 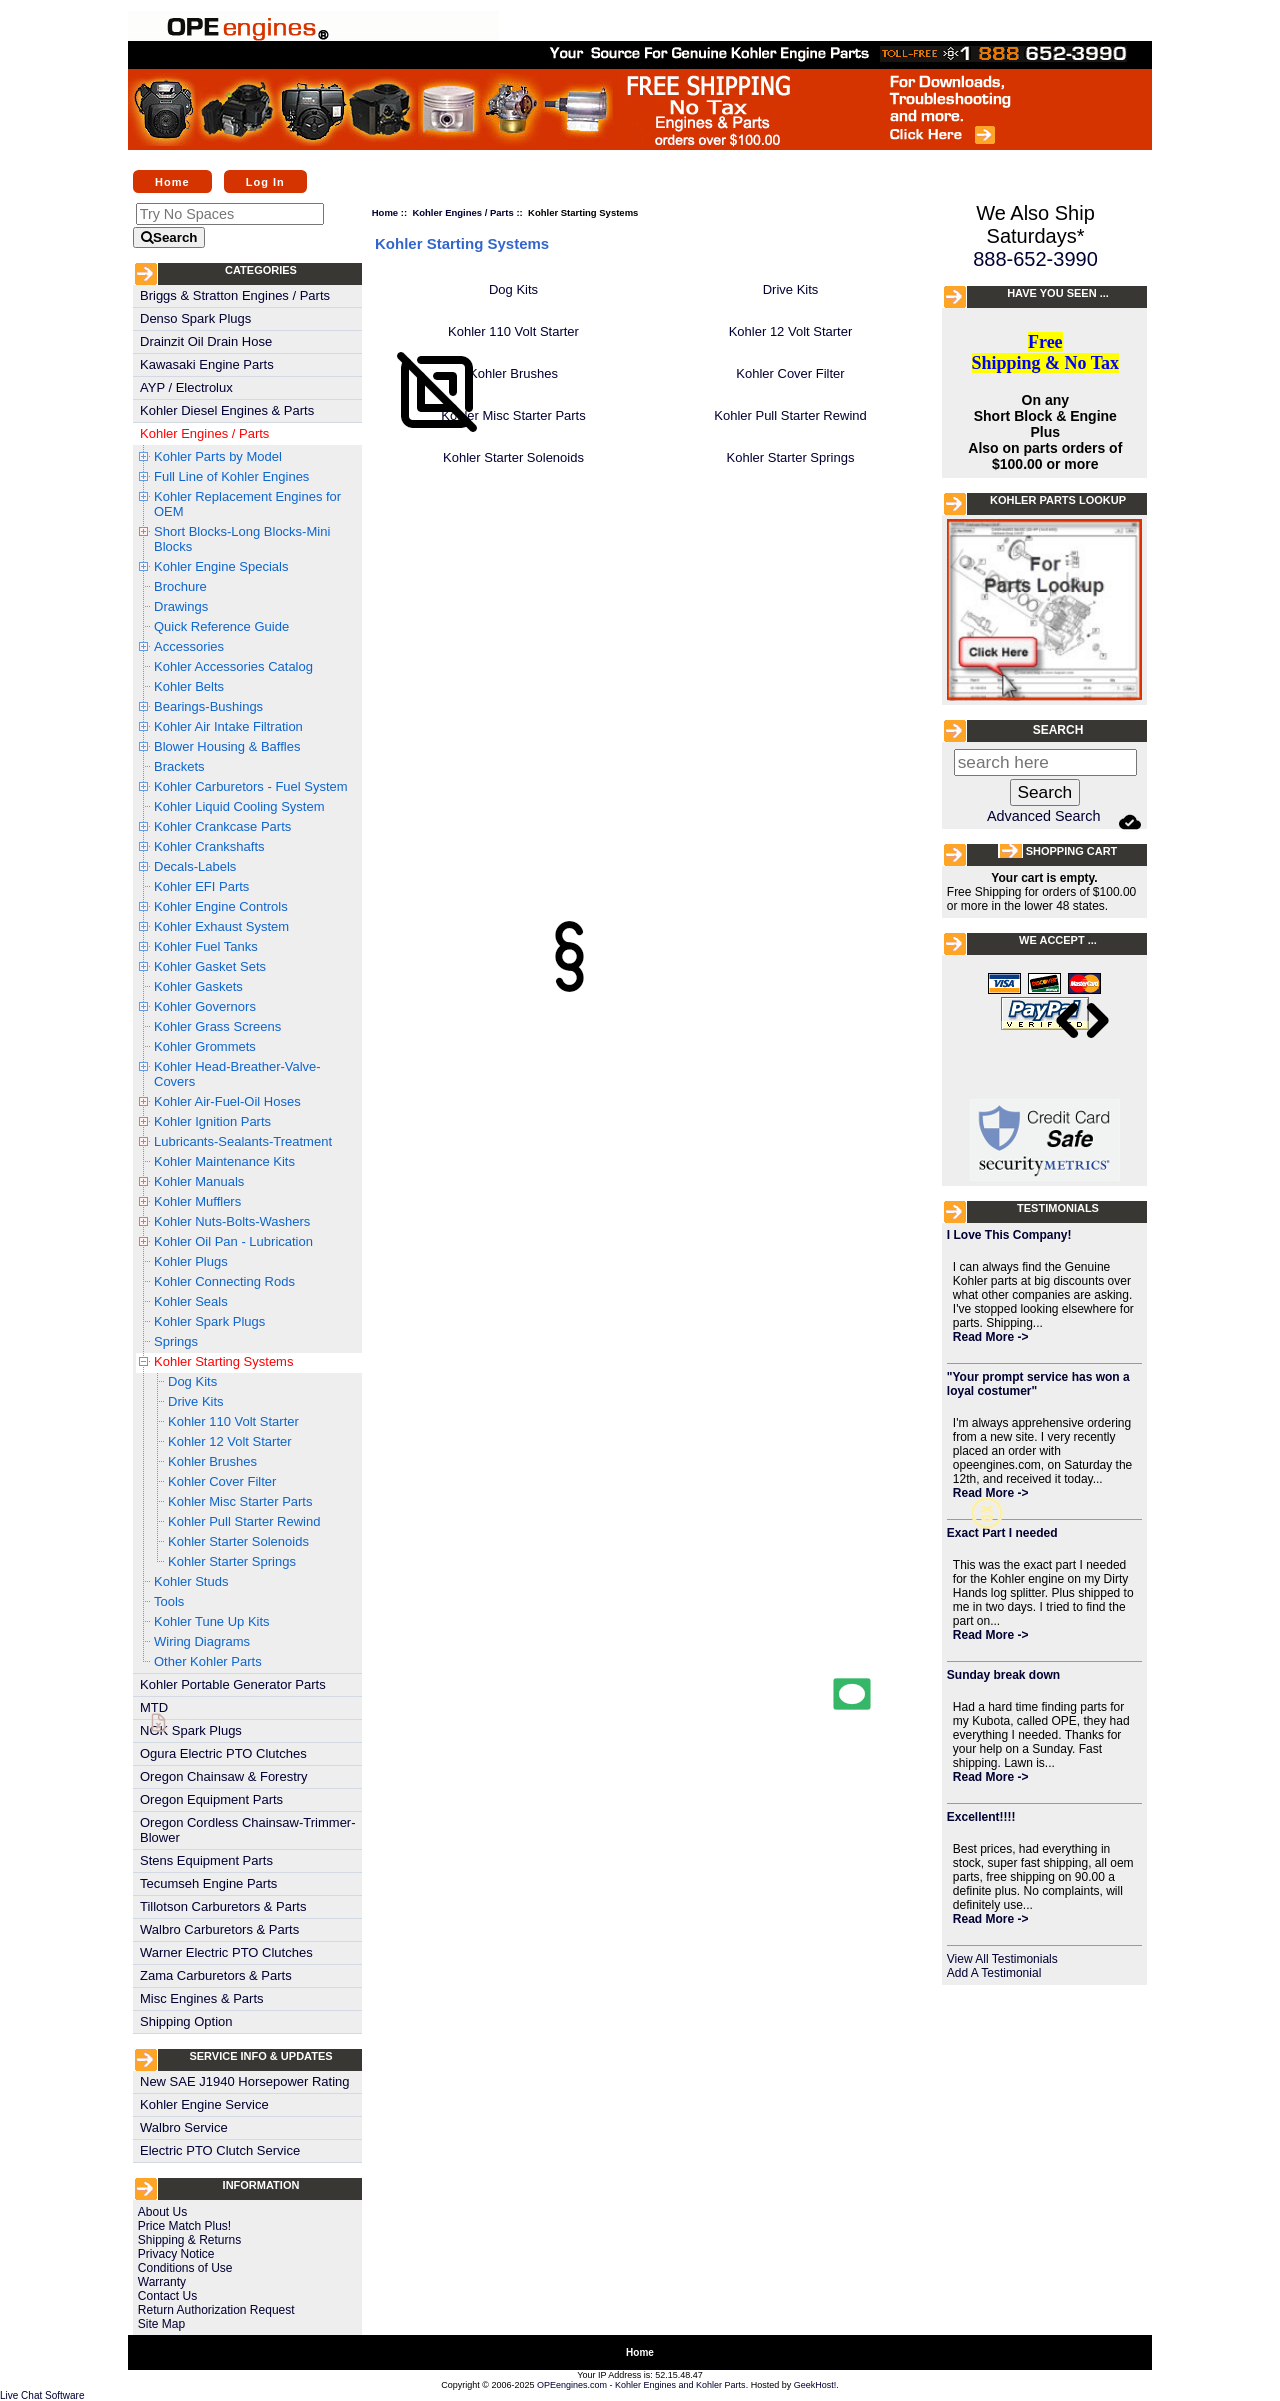 I want to click on file successfully uploaded to cloud, so click(x=1130, y=822).